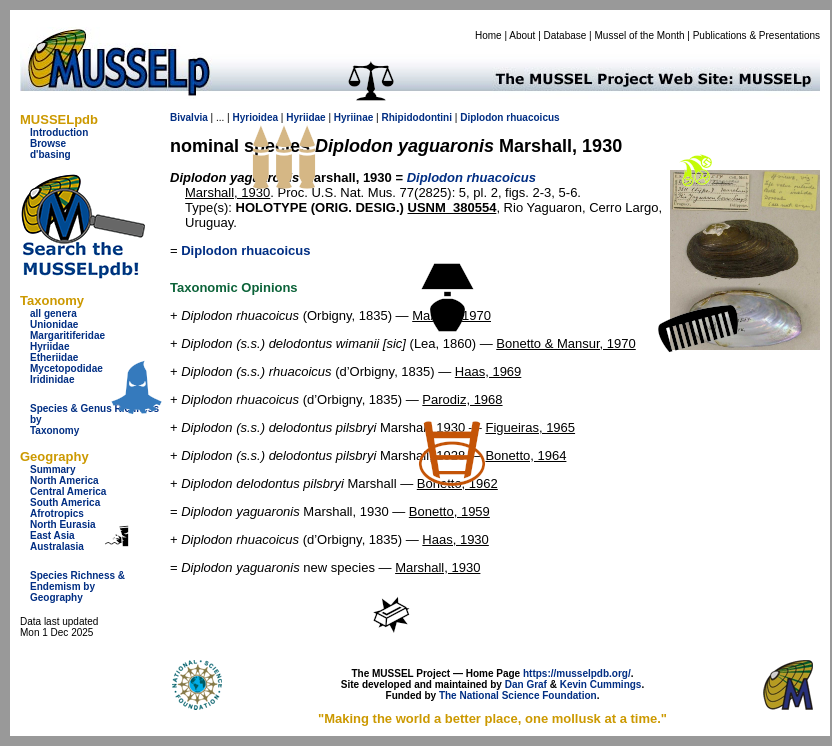 This screenshot has width=832, height=746. Describe the element at coordinates (116, 534) in the screenshot. I see `indicates coastal or cliff terrain in a game map` at that location.